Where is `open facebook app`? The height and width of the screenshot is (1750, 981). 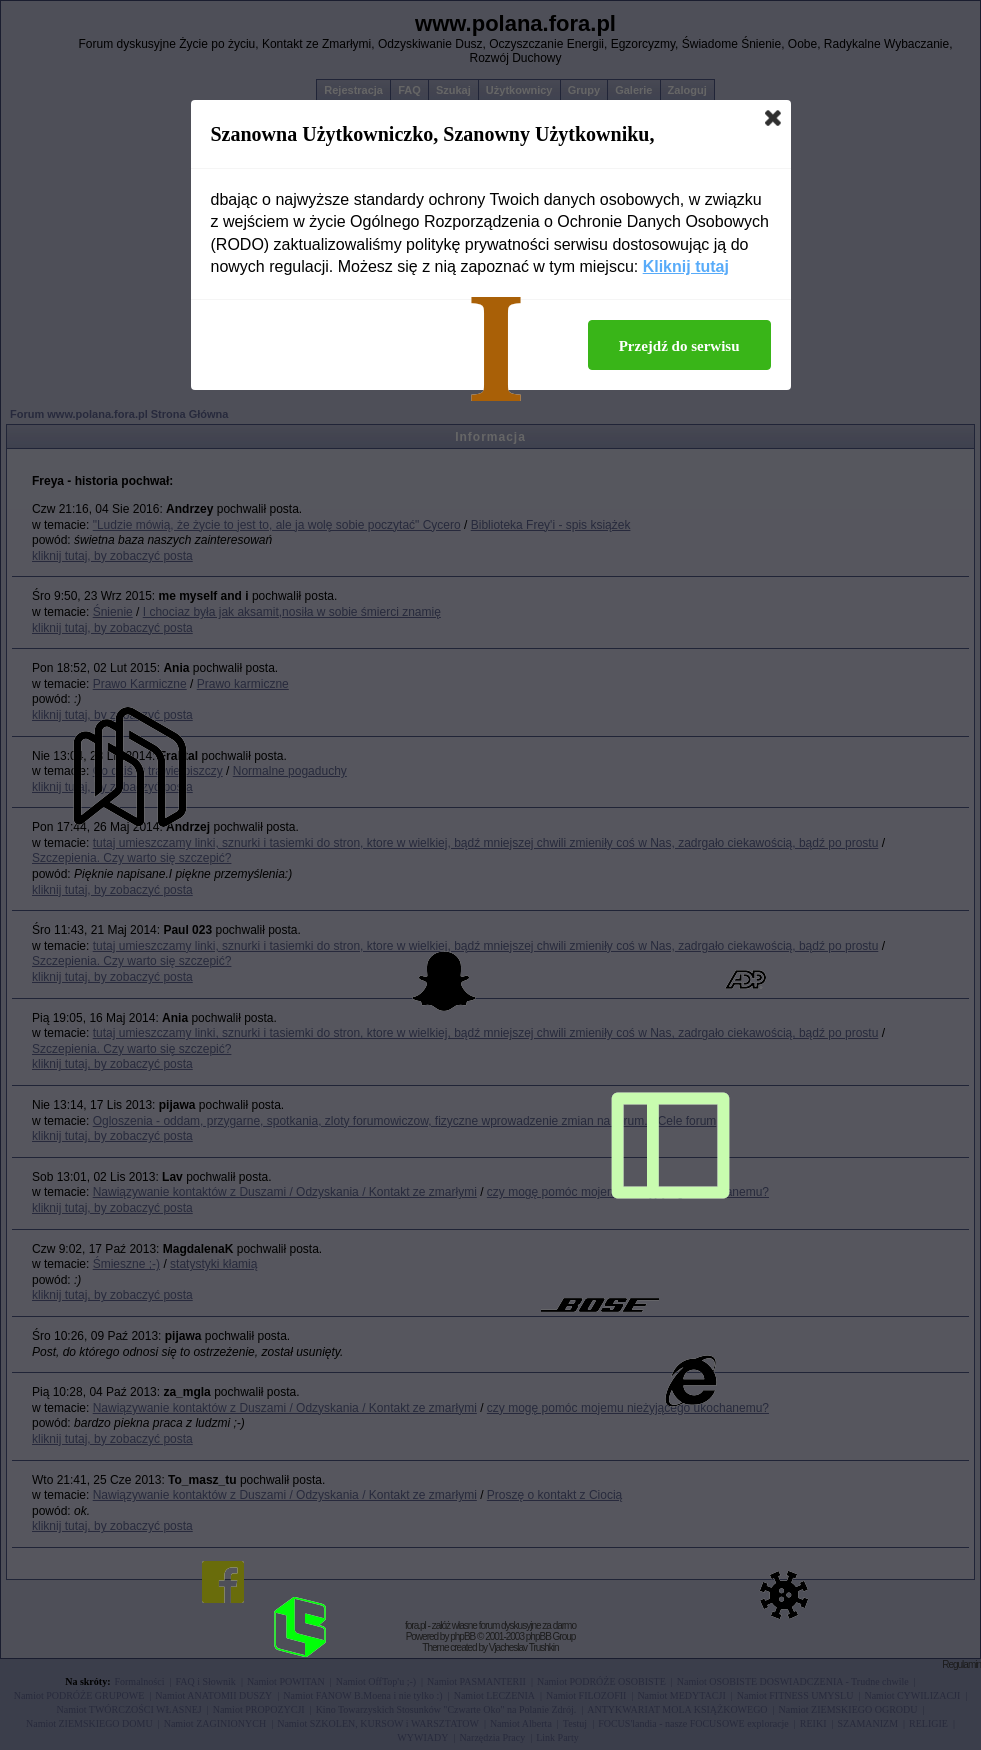
open facebook app is located at coordinates (223, 1582).